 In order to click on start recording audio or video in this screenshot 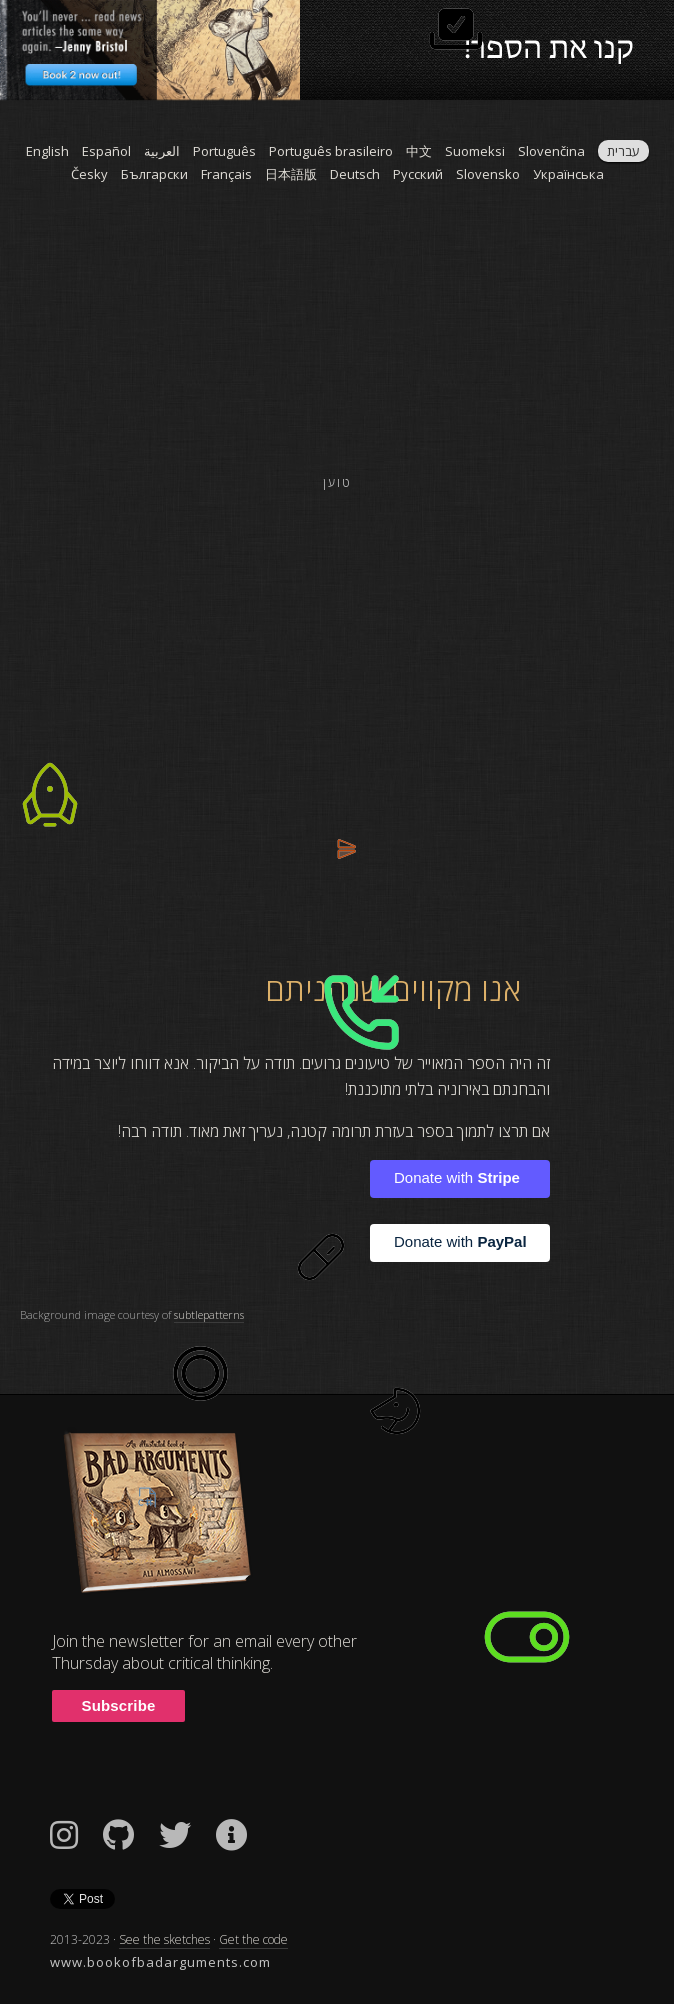, I will do `click(200, 1373)`.